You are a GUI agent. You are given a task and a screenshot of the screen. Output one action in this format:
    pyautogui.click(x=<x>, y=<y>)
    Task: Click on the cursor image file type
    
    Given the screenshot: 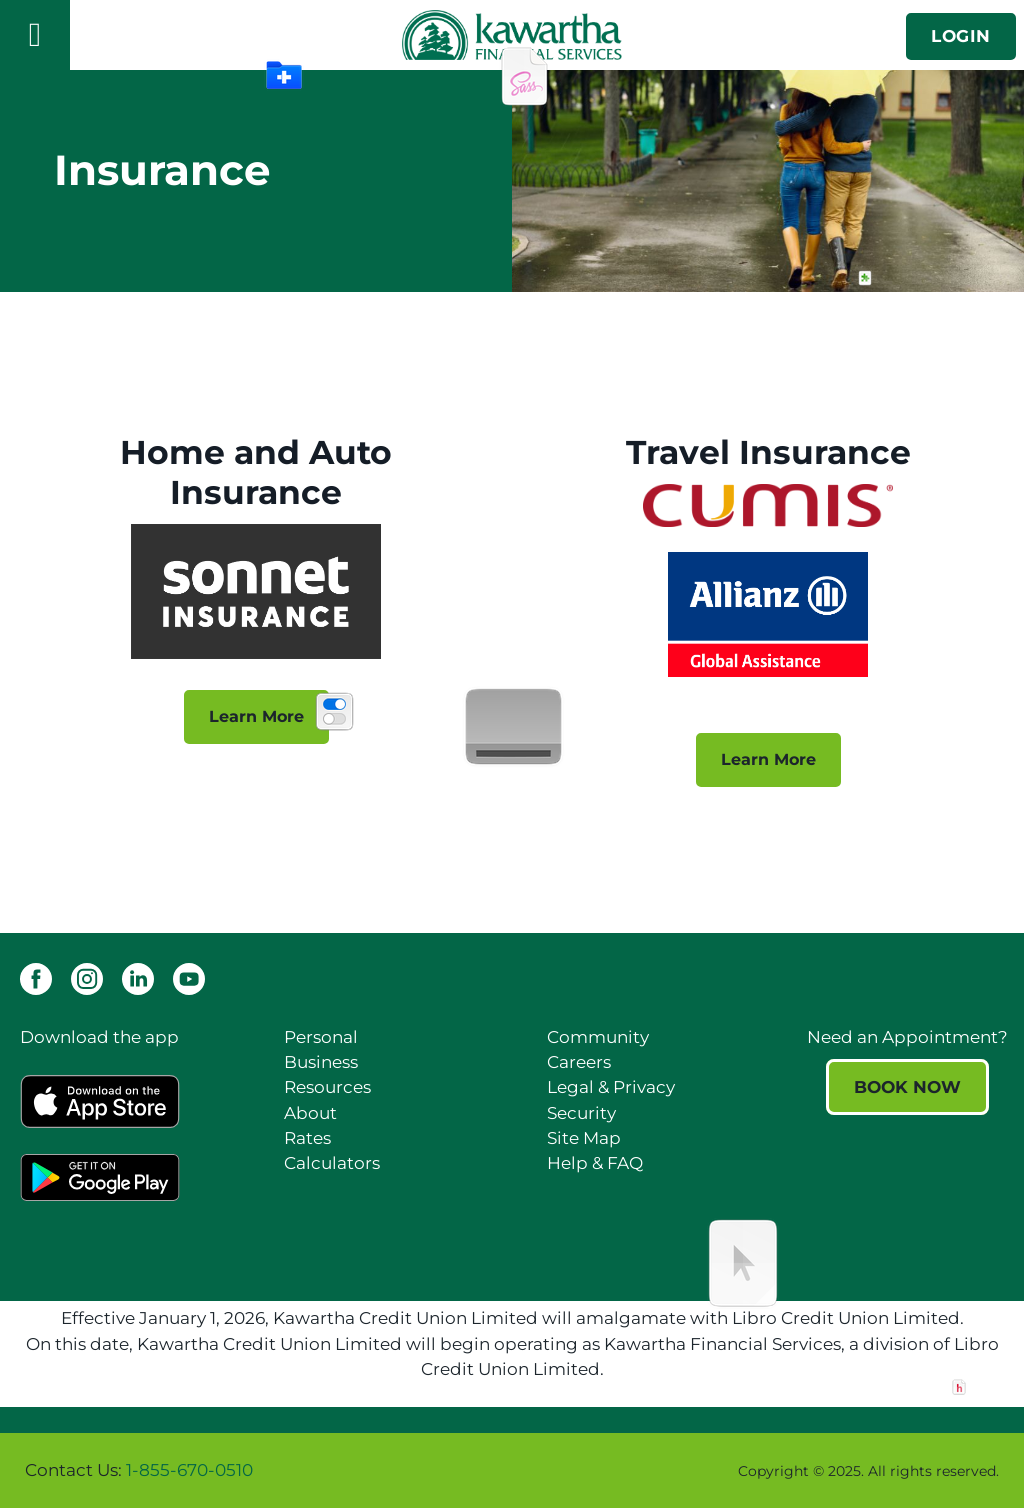 What is the action you would take?
    pyautogui.click(x=743, y=1263)
    